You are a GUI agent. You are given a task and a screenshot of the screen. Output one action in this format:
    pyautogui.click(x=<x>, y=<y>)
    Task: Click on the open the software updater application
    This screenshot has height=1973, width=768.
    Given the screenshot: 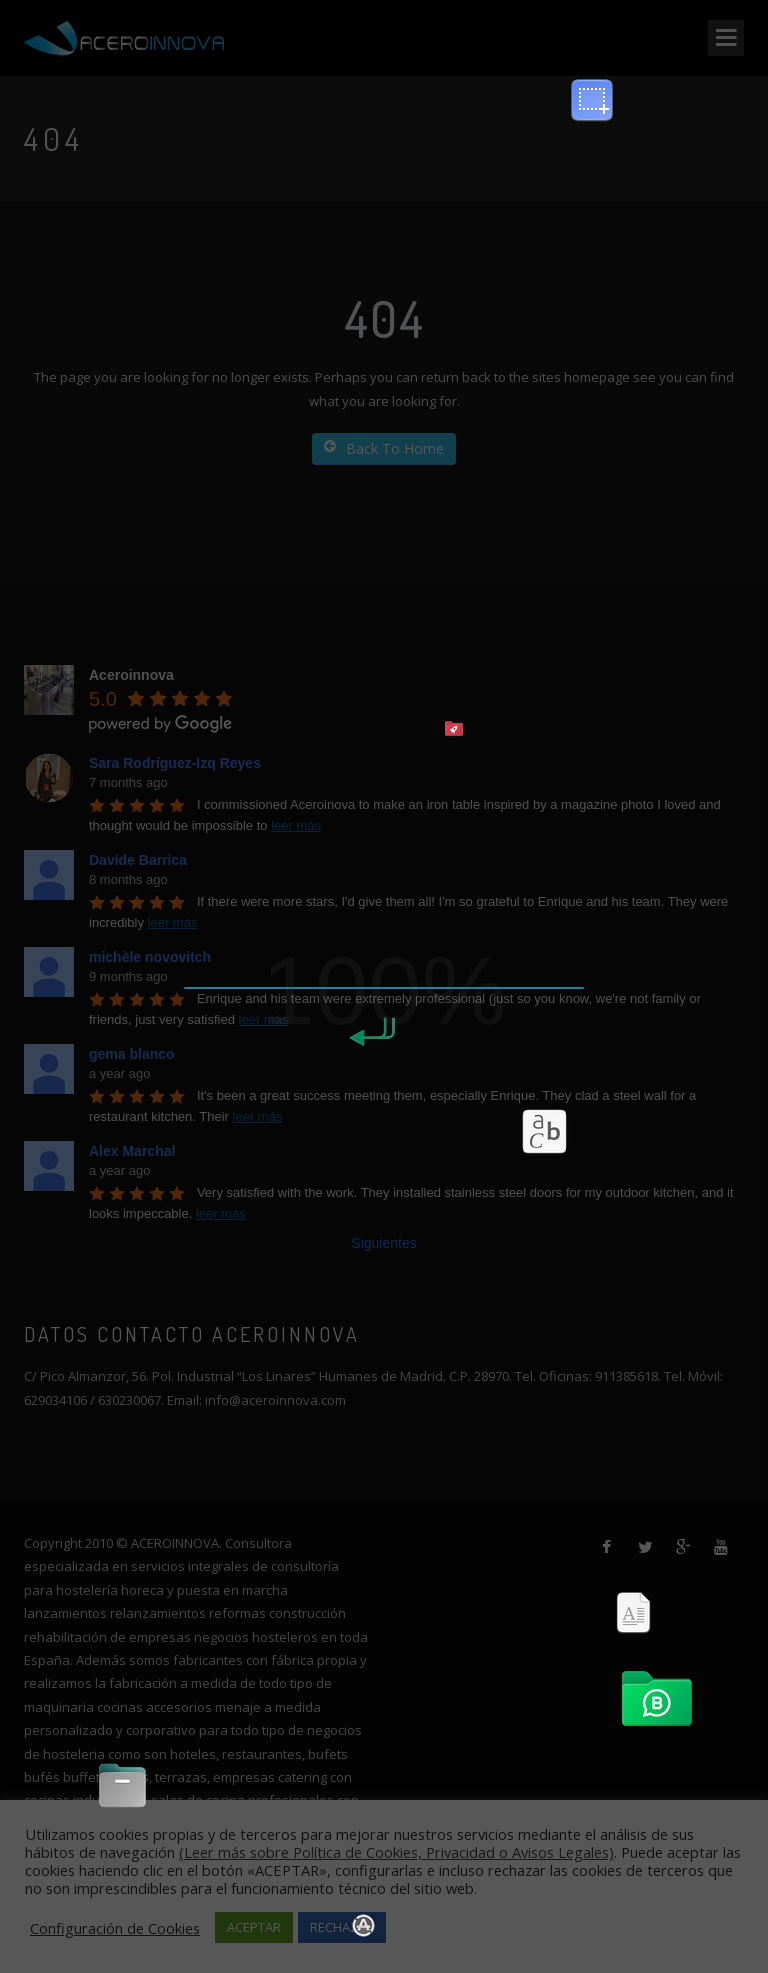 What is the action you would take?
    pyautogui.click(x=363, y=1925)
    